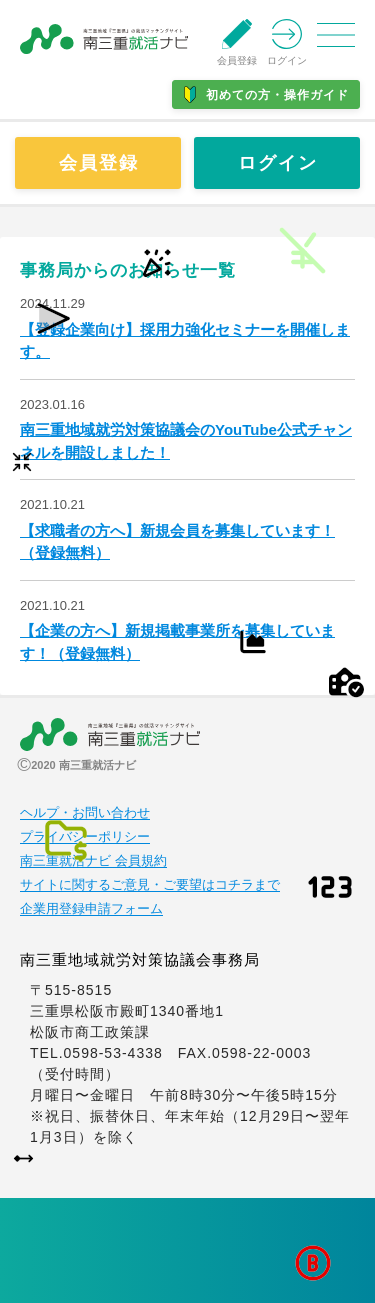 Image resolution: width=375 pixels, height=1303 pixels. Describe the element at coordinates (22, 462) in the screenshot. I see `minimize or collapse a window` at that location.